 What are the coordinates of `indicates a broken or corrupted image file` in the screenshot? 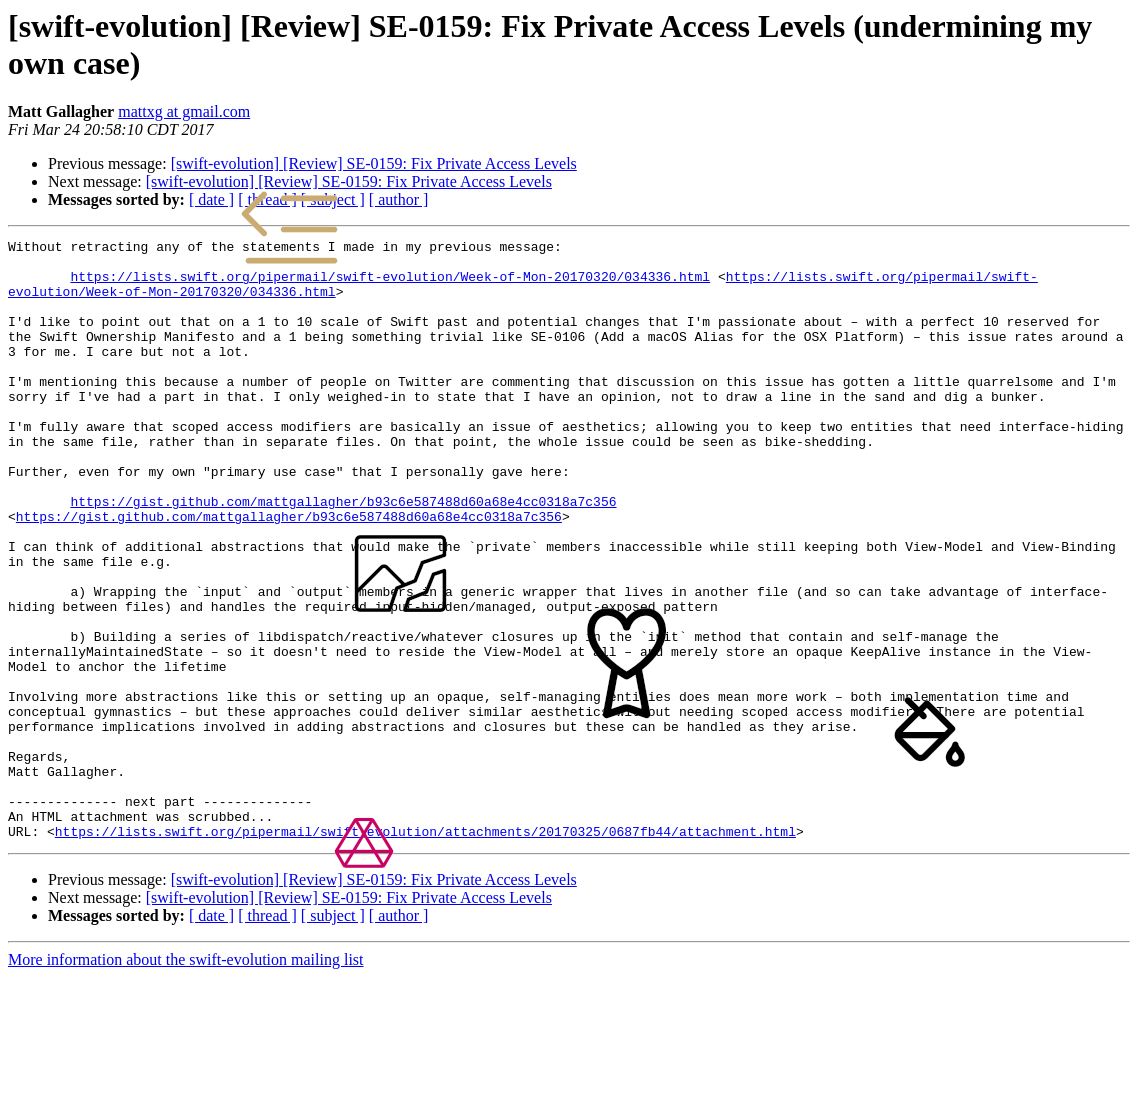 It's located at (400, 573).